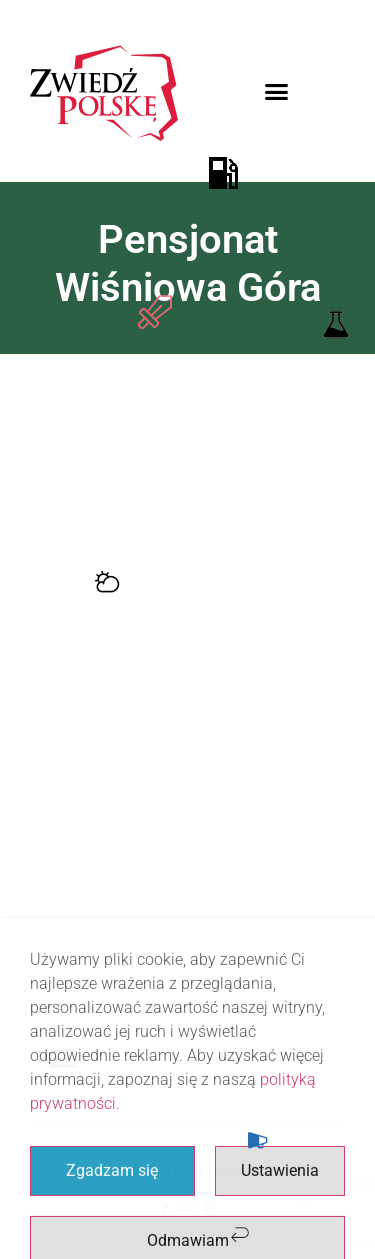 Image resolution: width=375 pixels, height=1259 pixels. I want to click on find nearby gas stations, so click(223, 173).